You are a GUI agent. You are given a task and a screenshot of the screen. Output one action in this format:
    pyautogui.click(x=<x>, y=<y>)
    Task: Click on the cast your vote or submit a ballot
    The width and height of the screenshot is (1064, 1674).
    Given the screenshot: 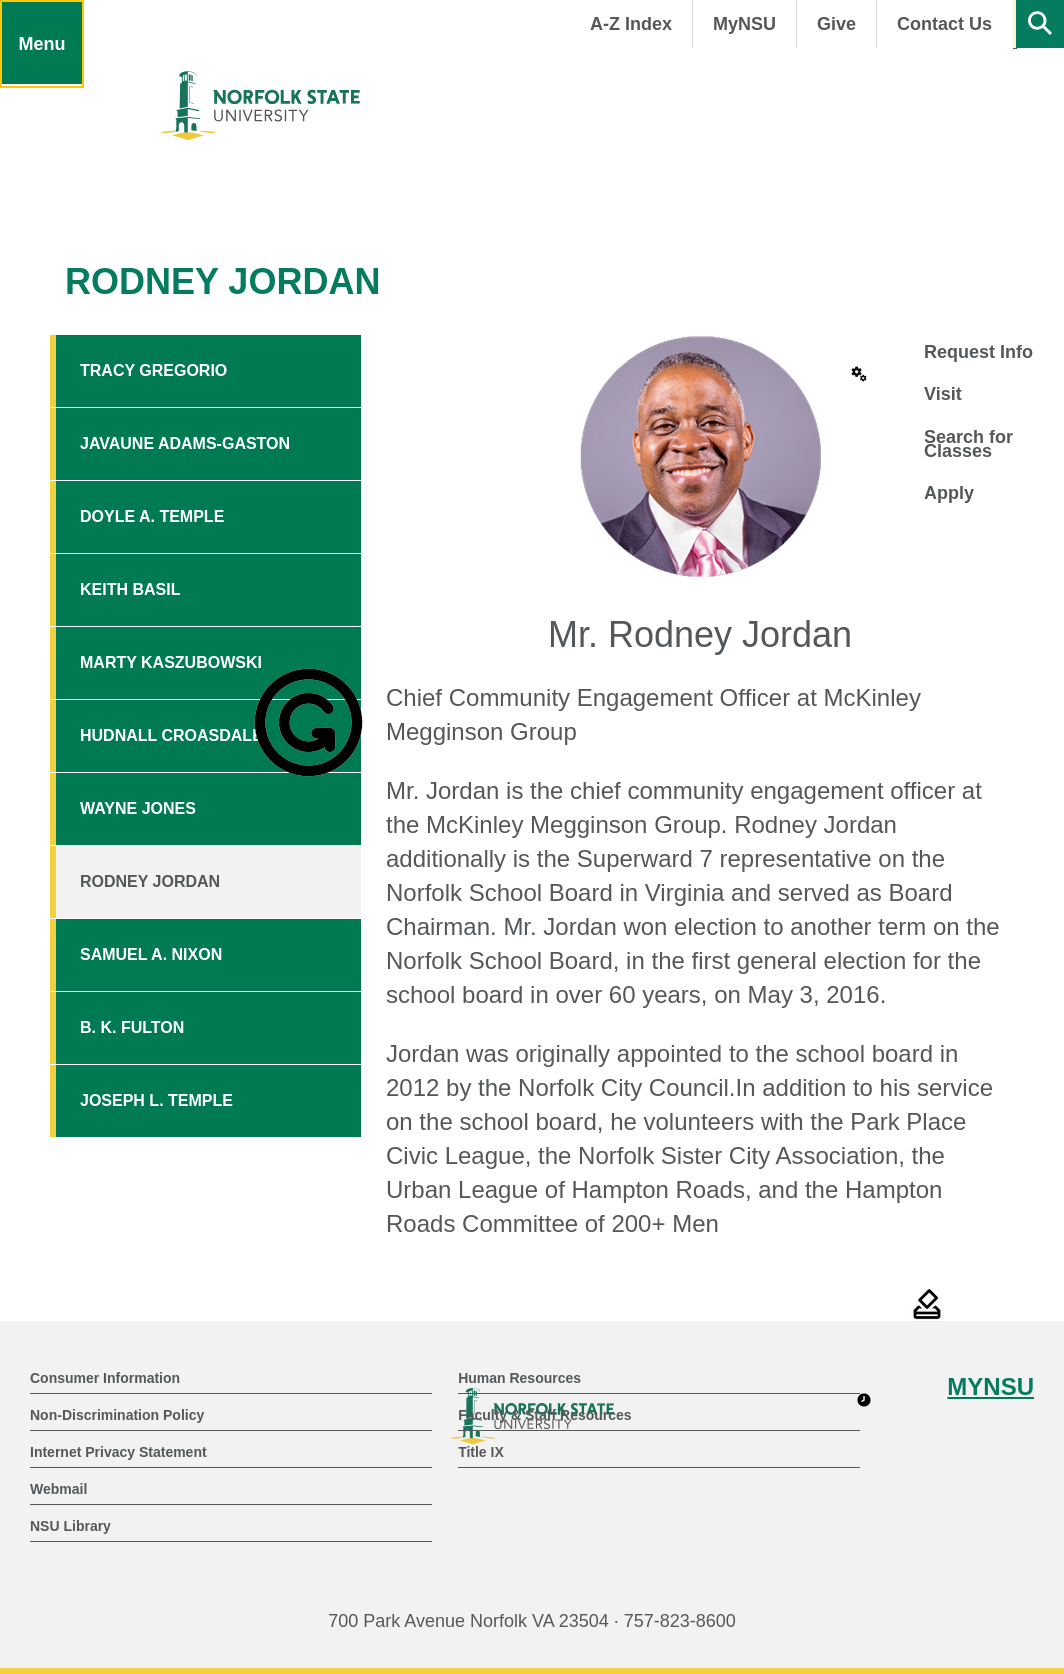 What is the action you would take?
    pyautogui.click(x=927, y=1304)
    